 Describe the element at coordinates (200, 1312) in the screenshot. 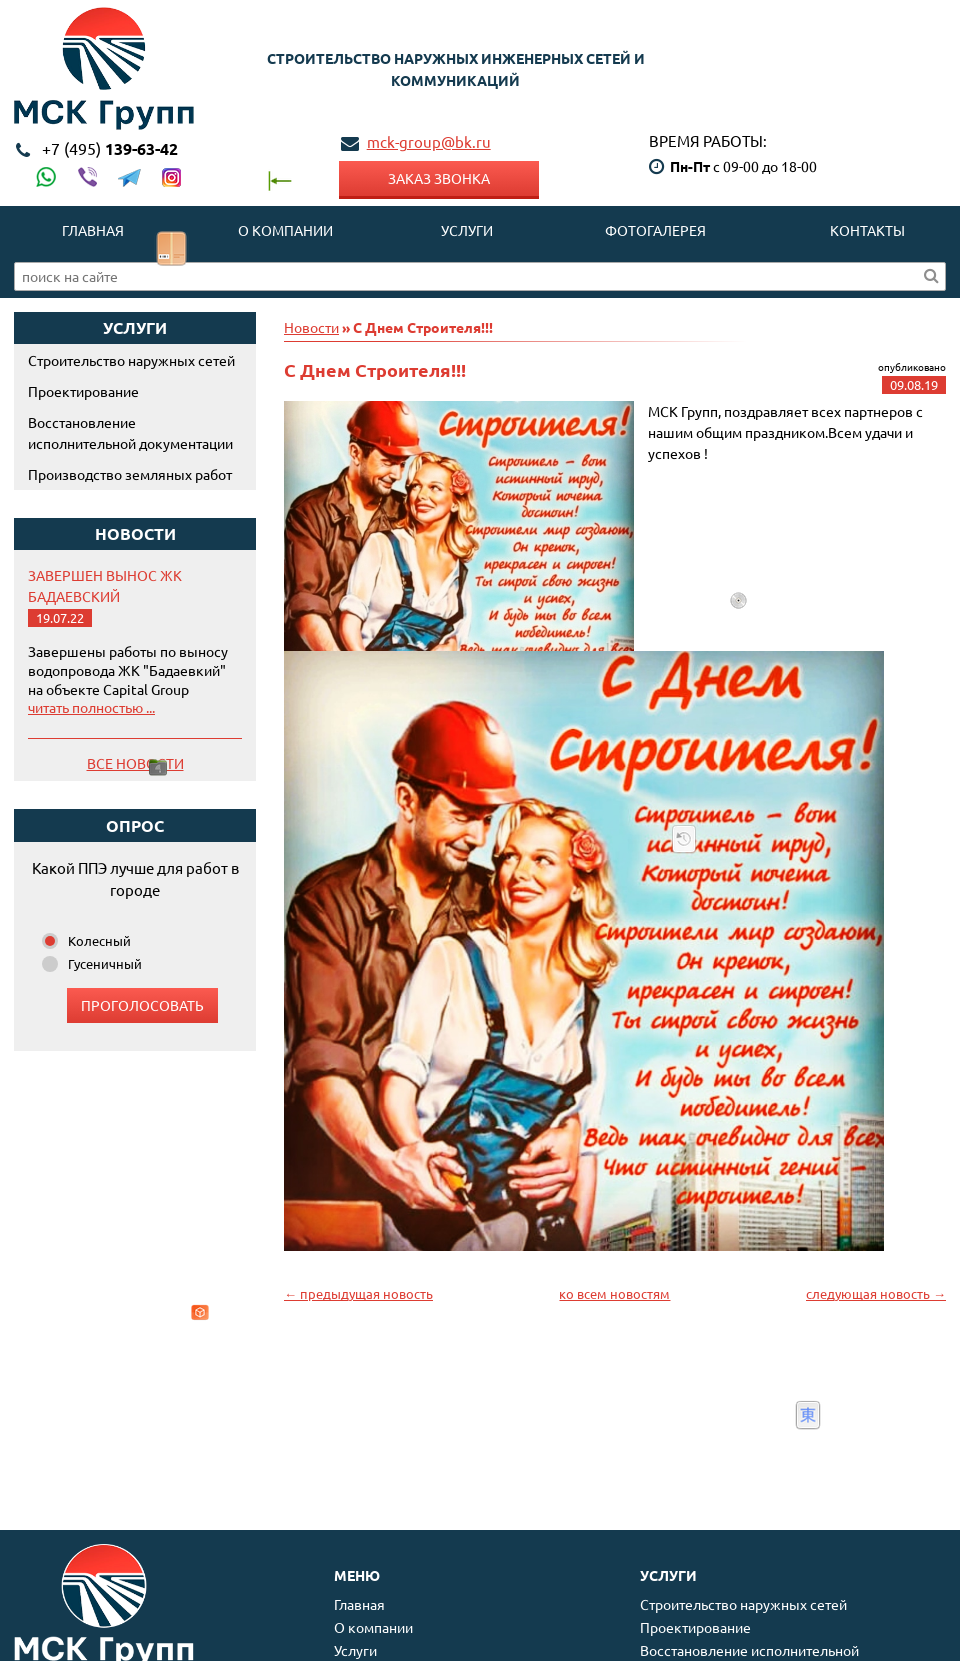

I see `open a Blender 3D project file` at that location.